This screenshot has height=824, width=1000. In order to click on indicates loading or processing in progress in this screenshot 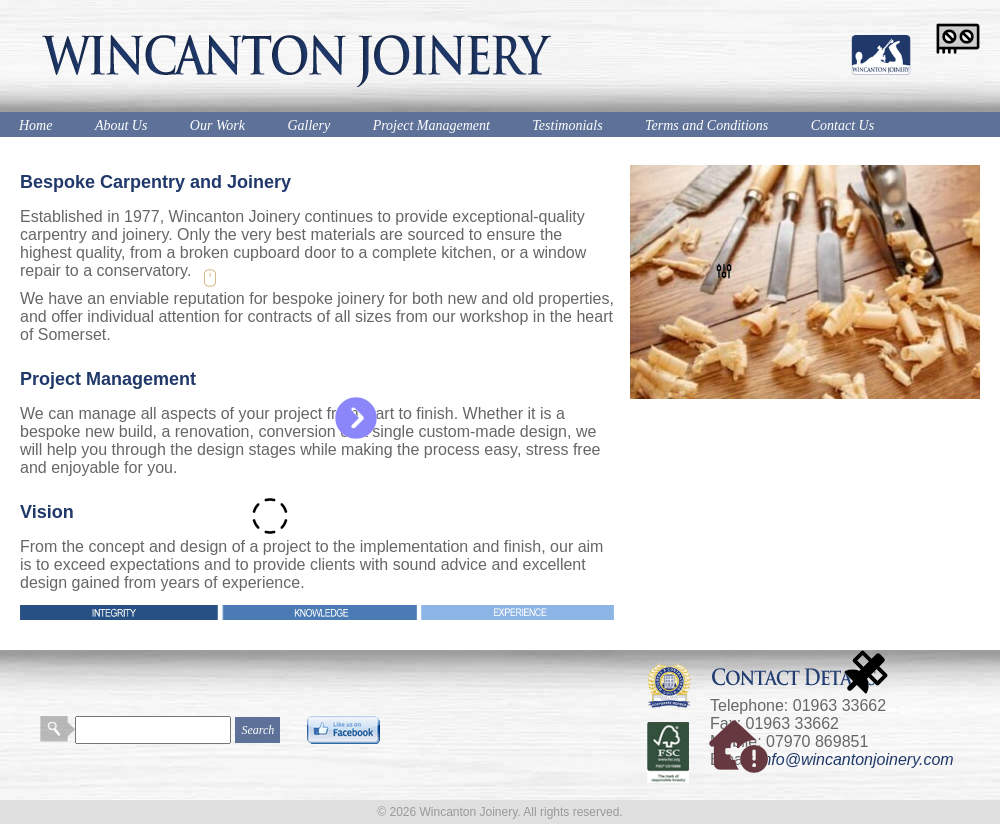, I will do `click(270, 516)`.